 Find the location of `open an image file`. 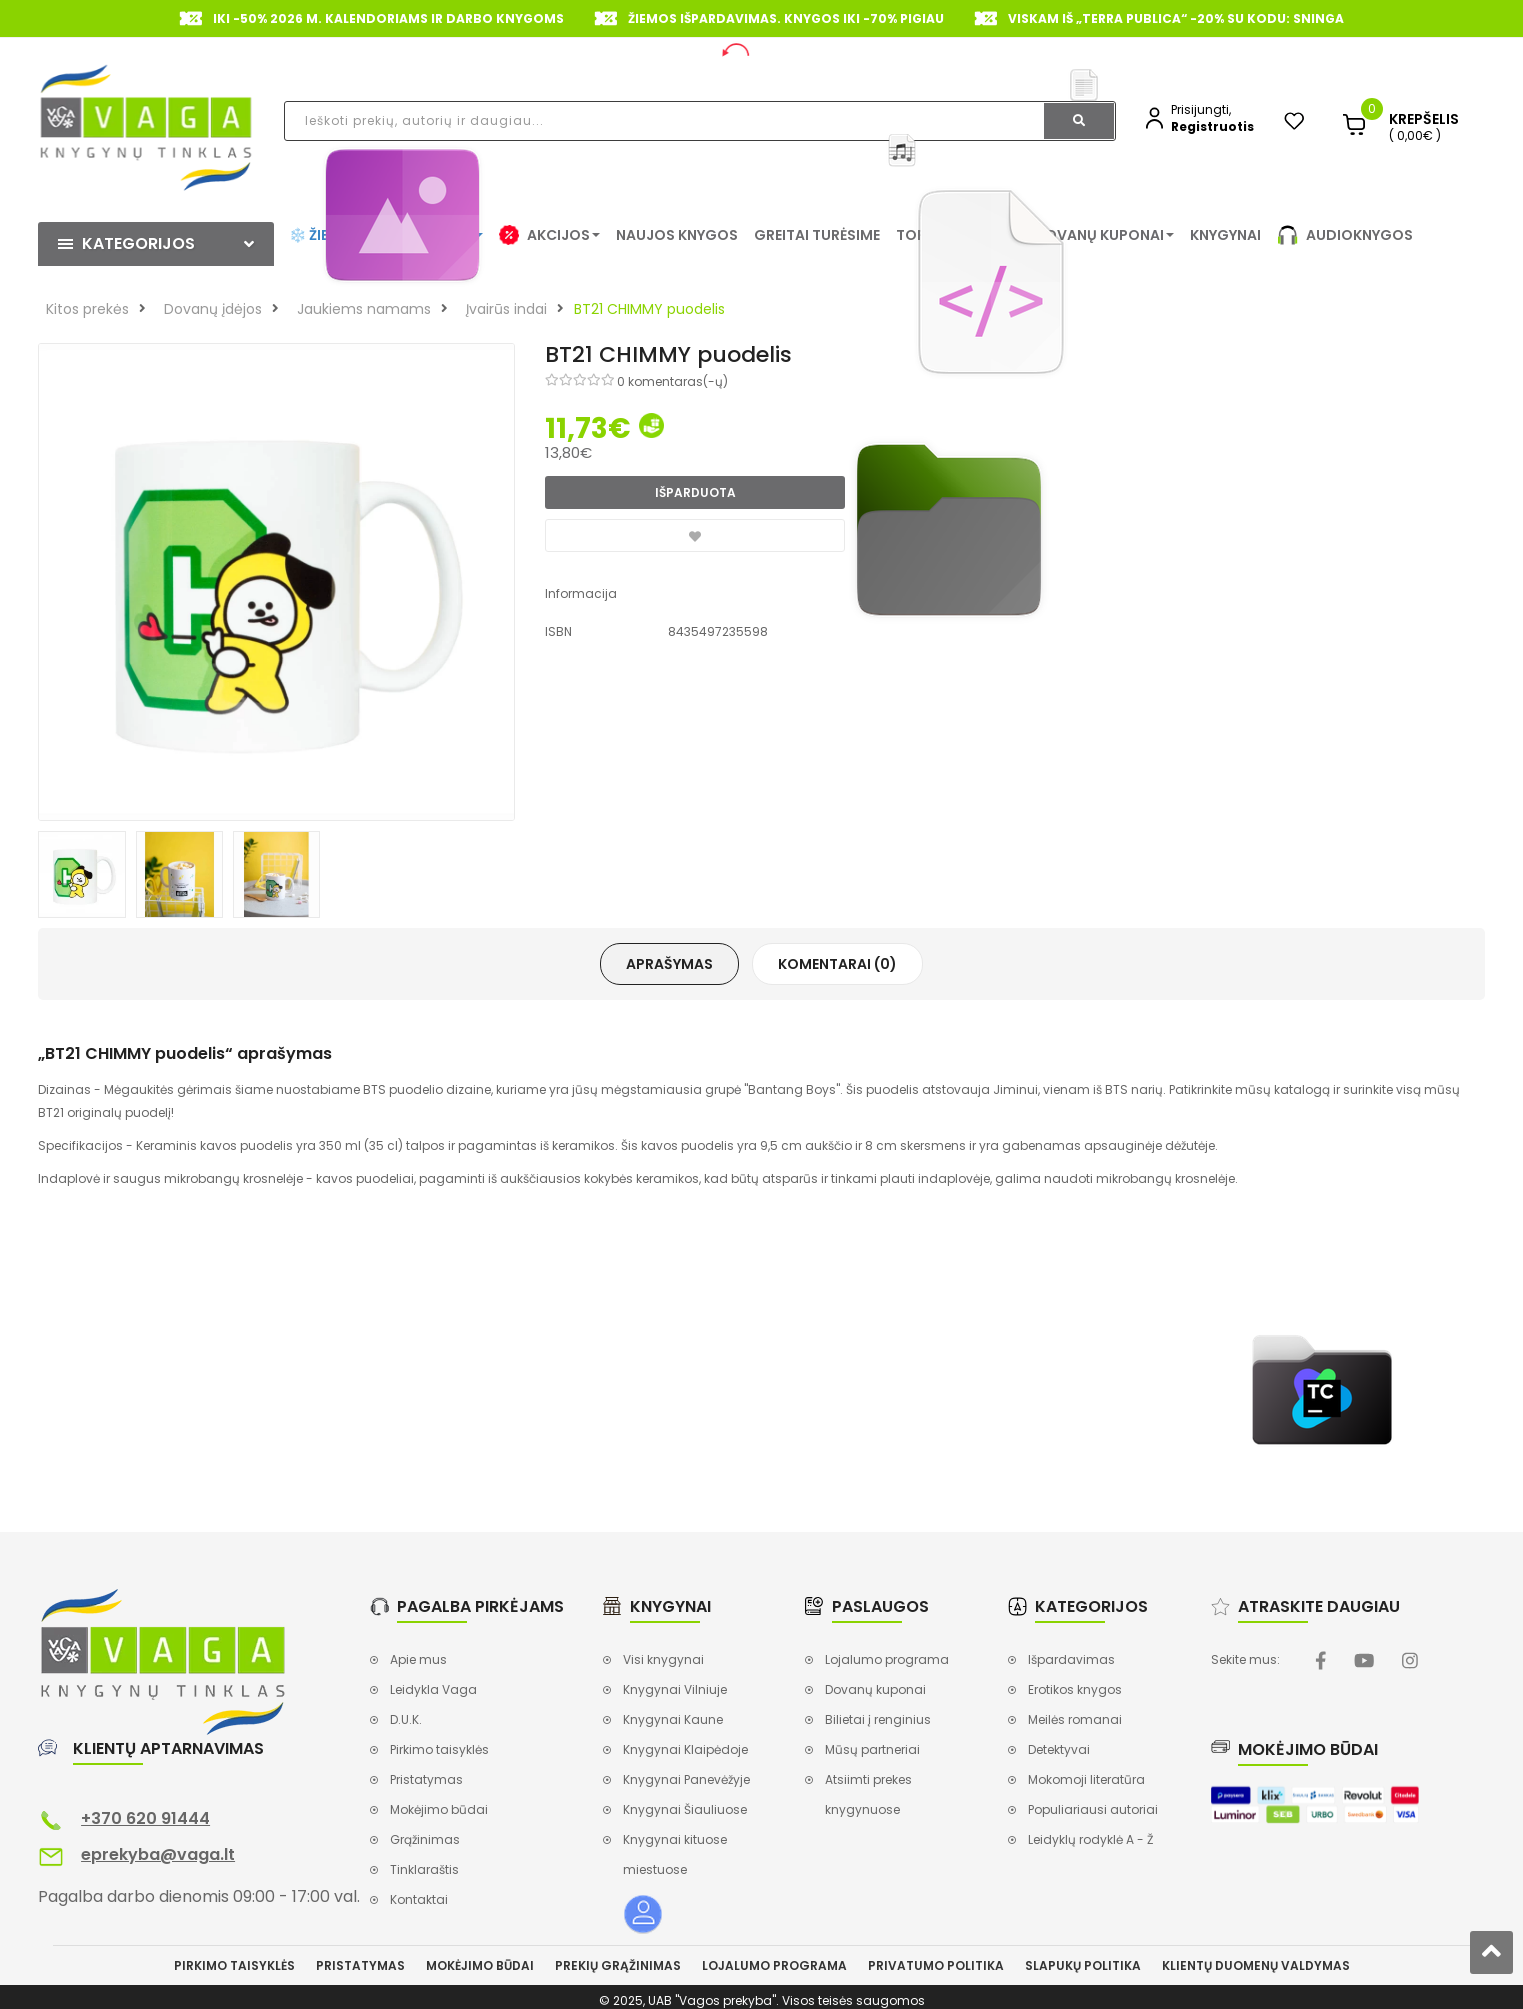

open an image file is located at coordinates (402, 209).